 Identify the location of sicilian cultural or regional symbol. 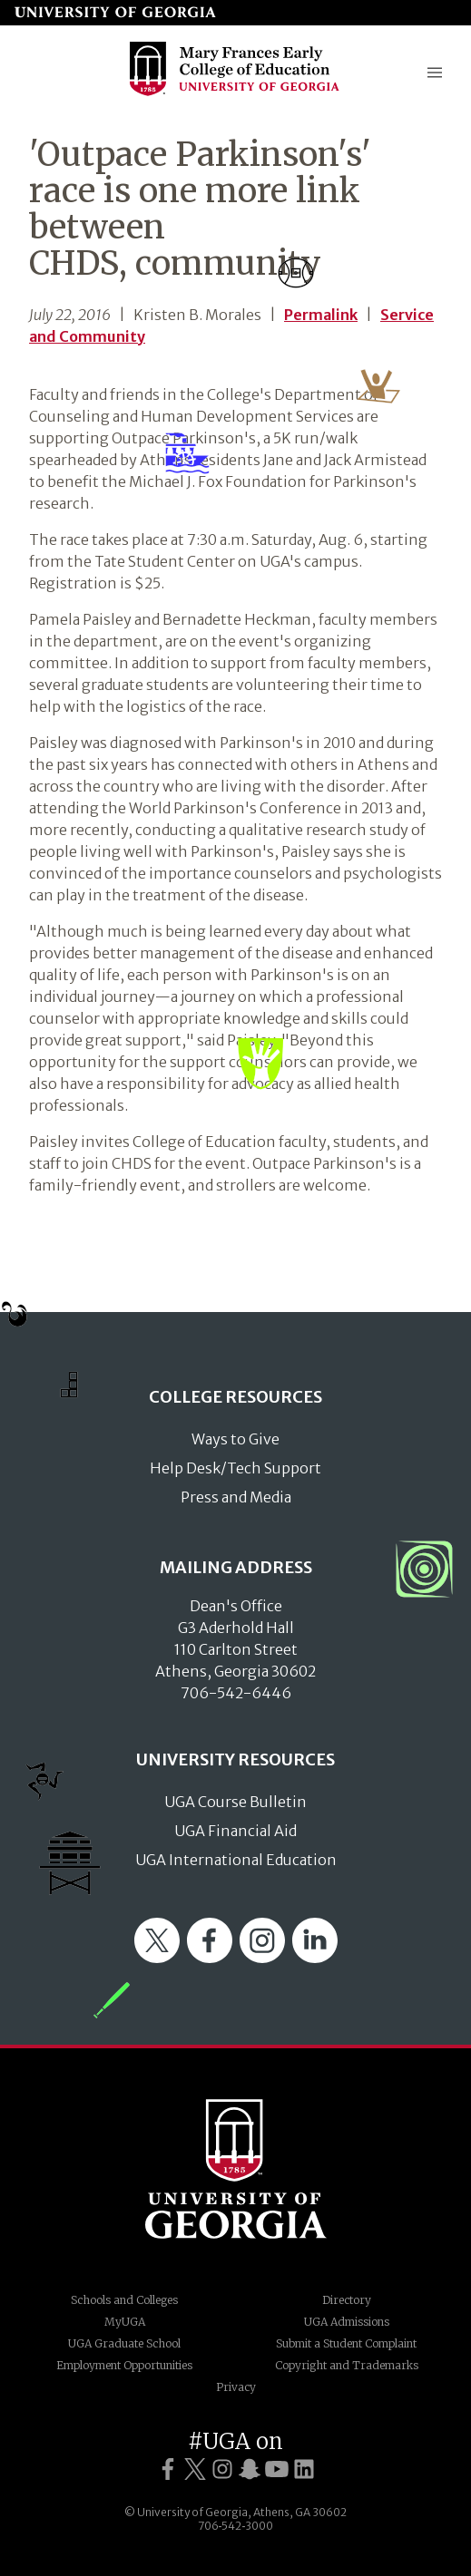
(44, 1781).